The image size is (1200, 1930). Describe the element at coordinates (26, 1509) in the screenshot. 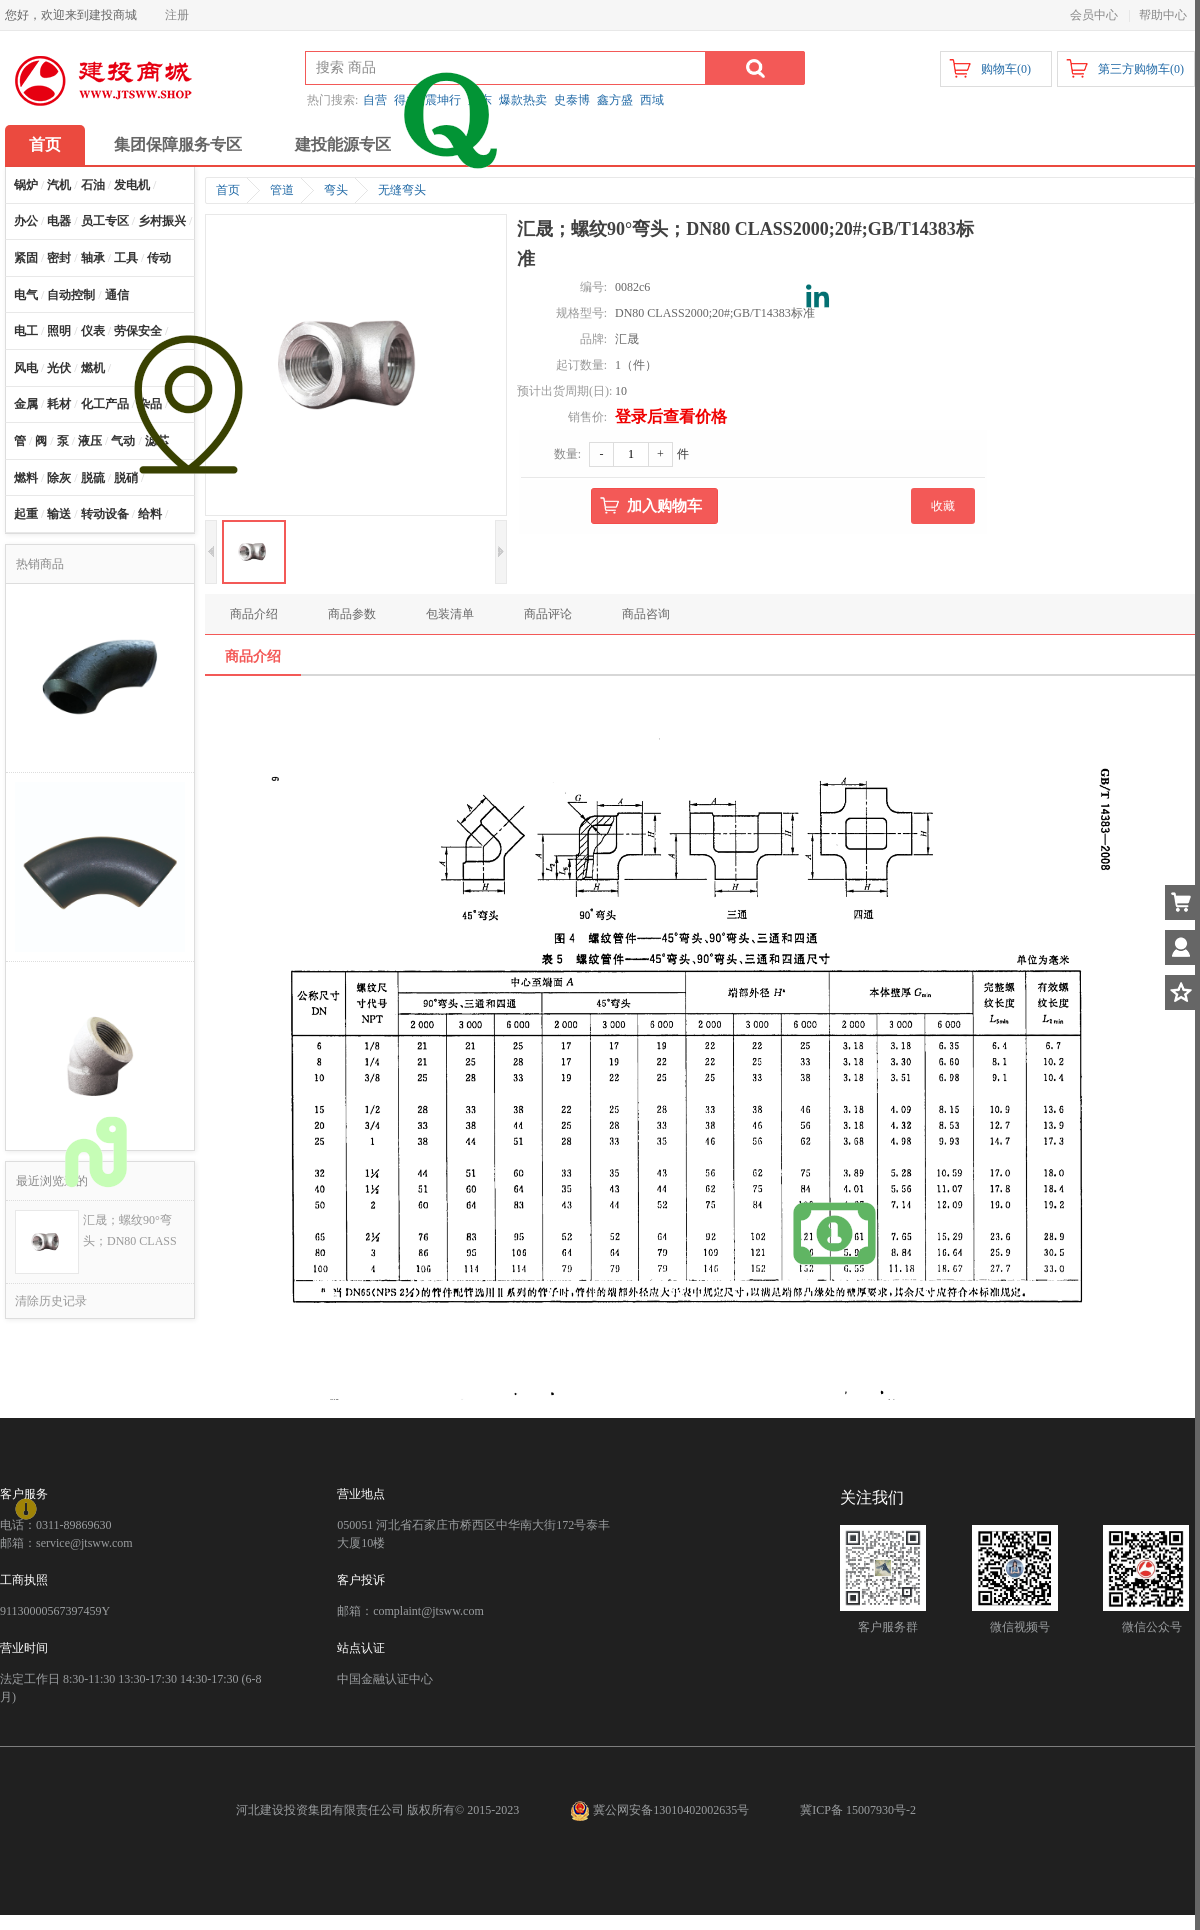

I see `view performance or speed metrics` at that location.